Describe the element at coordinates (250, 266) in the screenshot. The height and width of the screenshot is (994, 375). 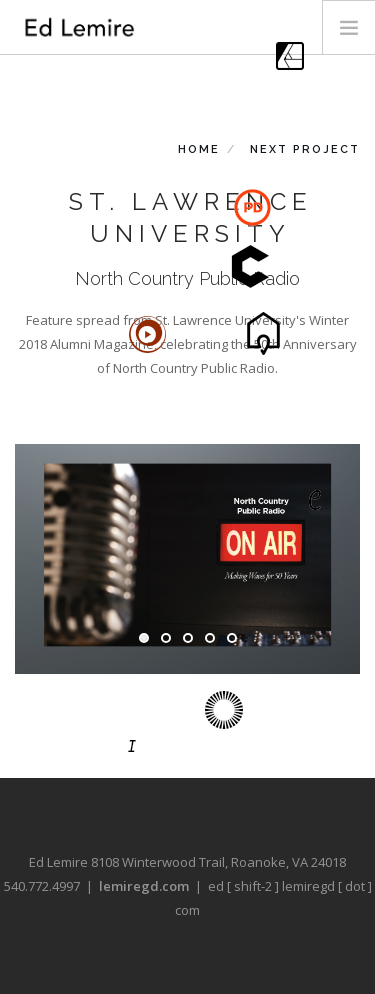
I see `open Codio learning platform` at that location.